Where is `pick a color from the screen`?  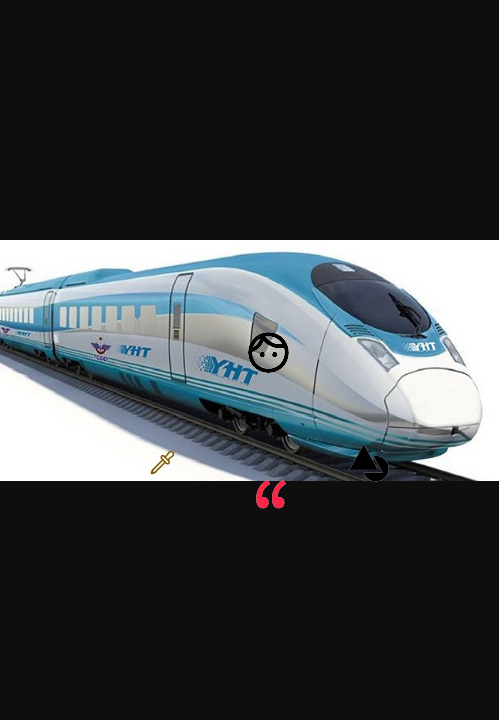
pick a color from the screen is located at coordinates (162, 462).